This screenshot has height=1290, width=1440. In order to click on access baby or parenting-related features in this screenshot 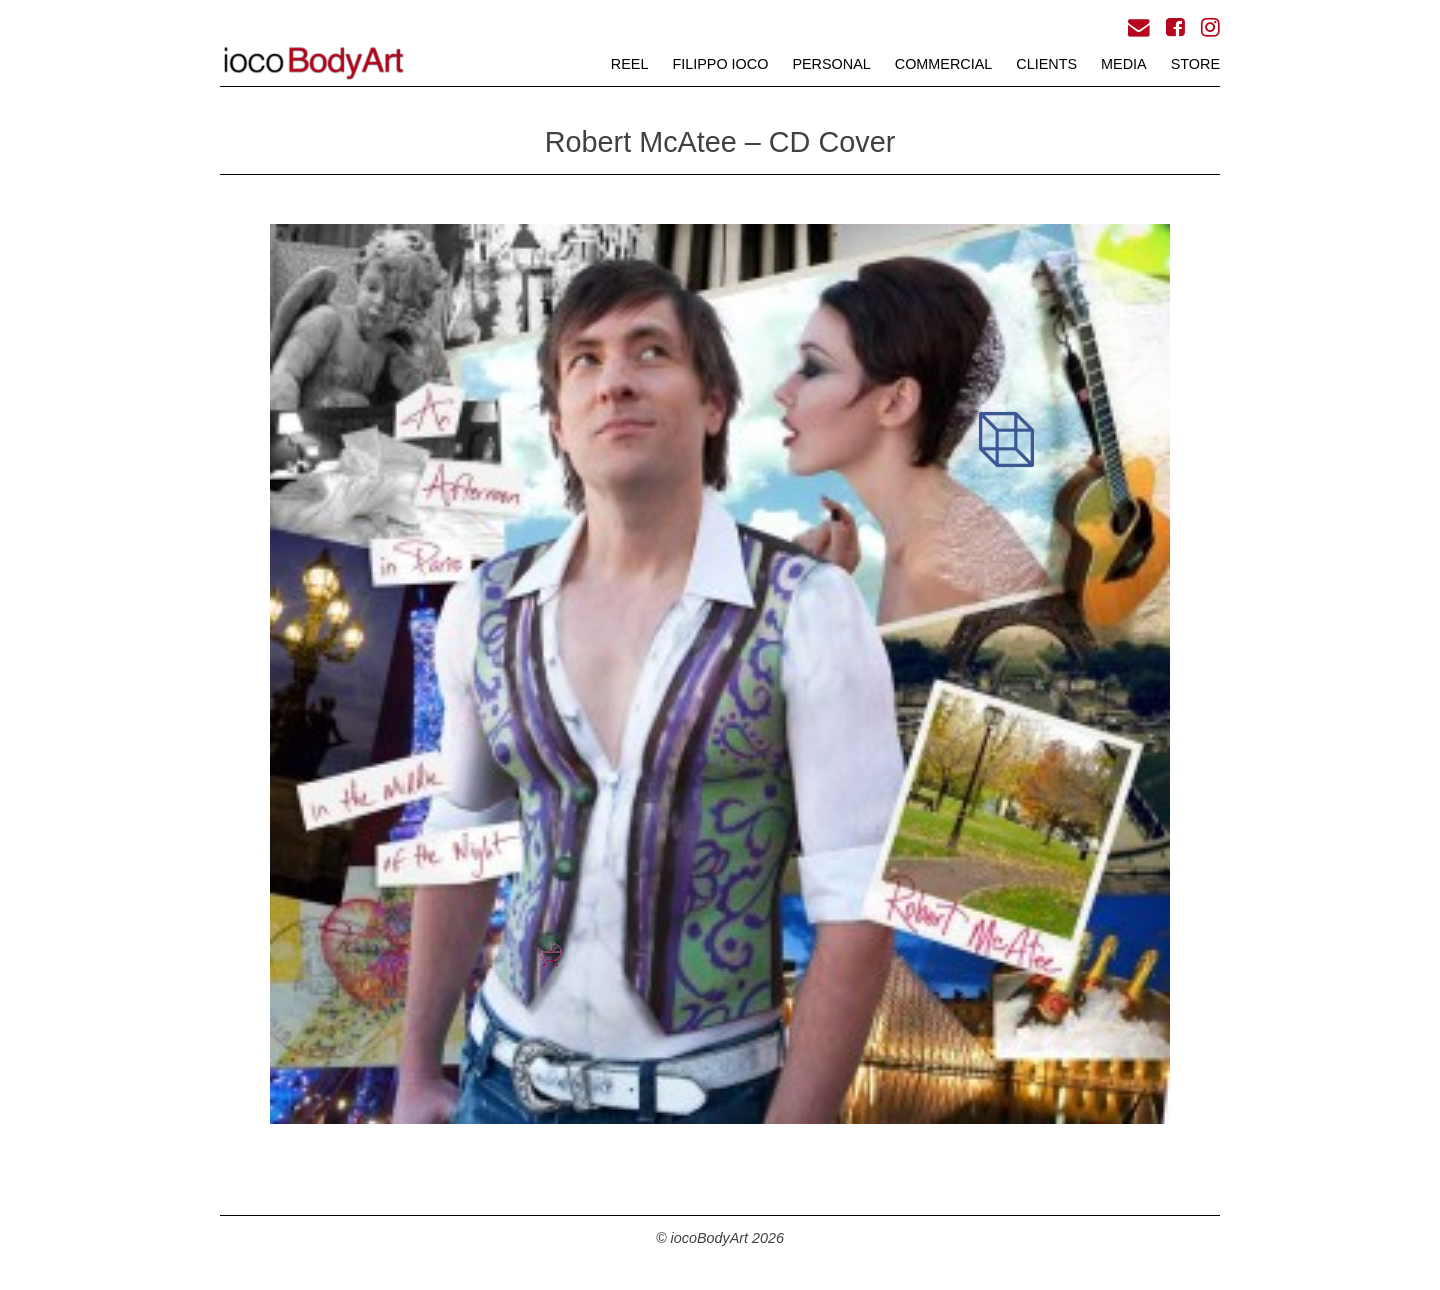, I will do `click(549, 954)`.